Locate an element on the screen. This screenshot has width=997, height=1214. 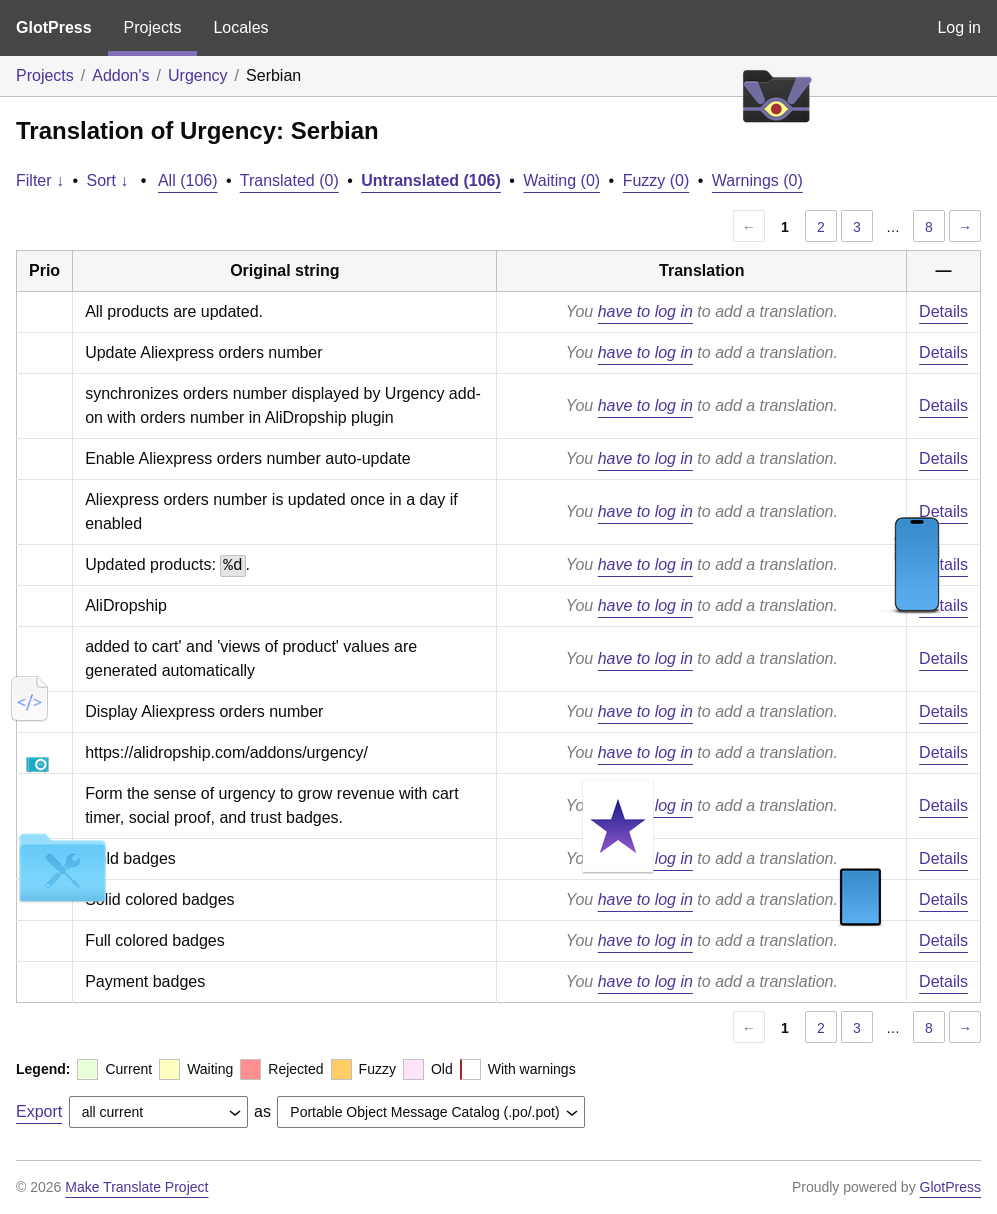
iPod shuffle device connected is located at coordinates (37, 760).